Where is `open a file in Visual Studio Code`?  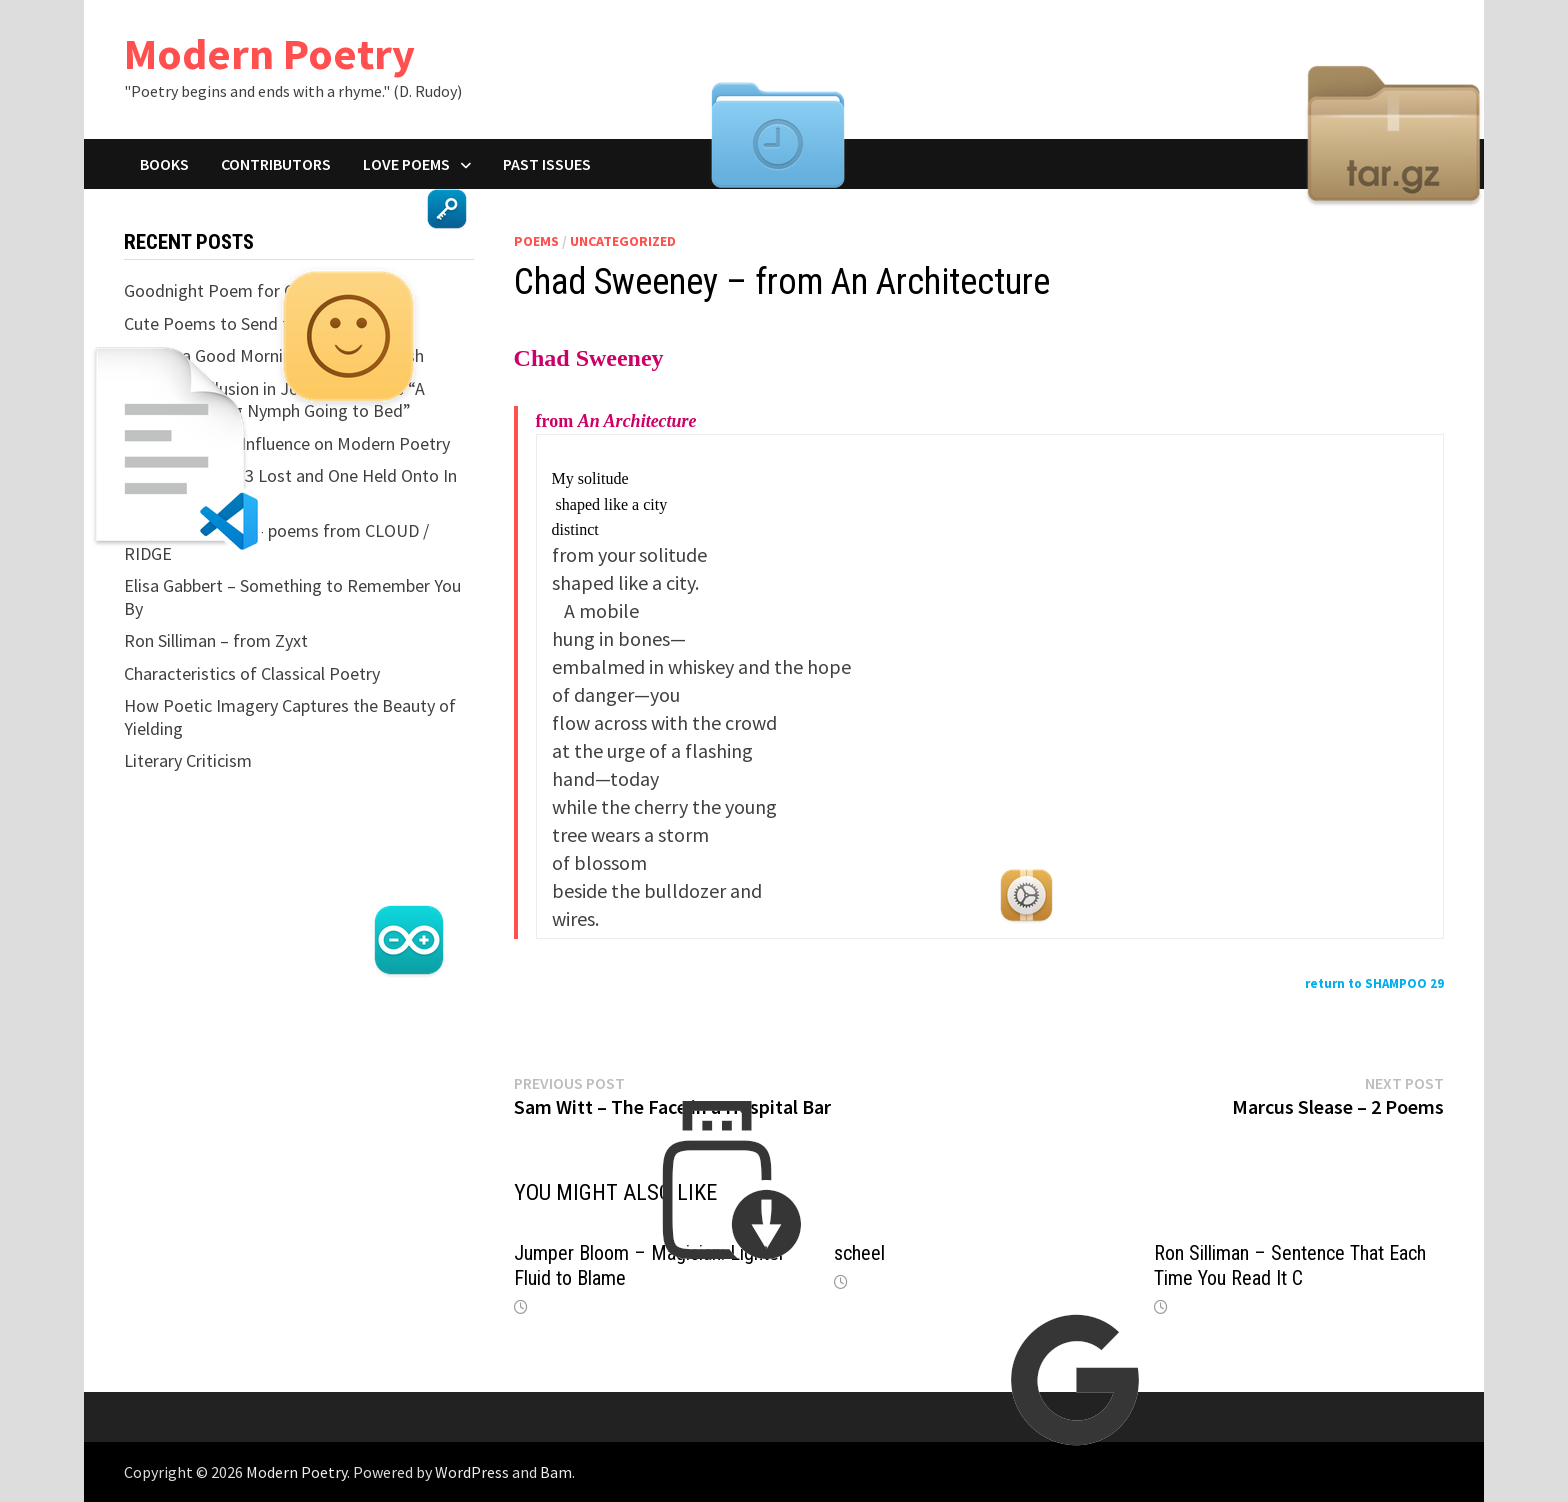 open a file in Visual Studio Code is located at coordinates (170, 449).